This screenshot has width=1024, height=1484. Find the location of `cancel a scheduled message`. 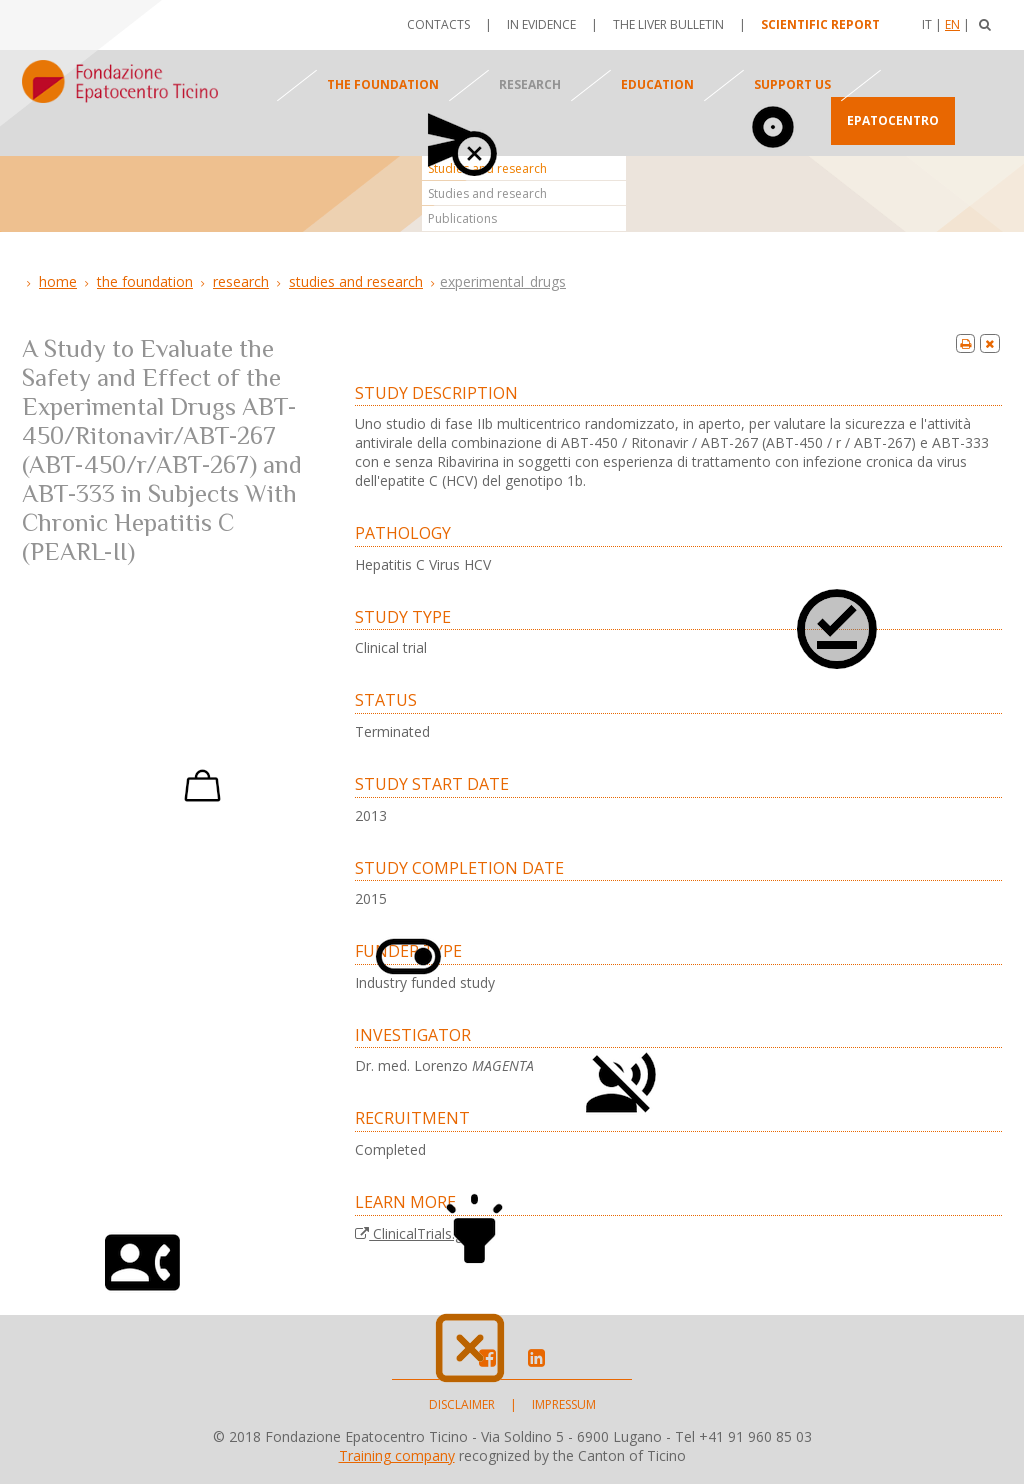

cancel a scheduled message is located at coordinates (461, 140).